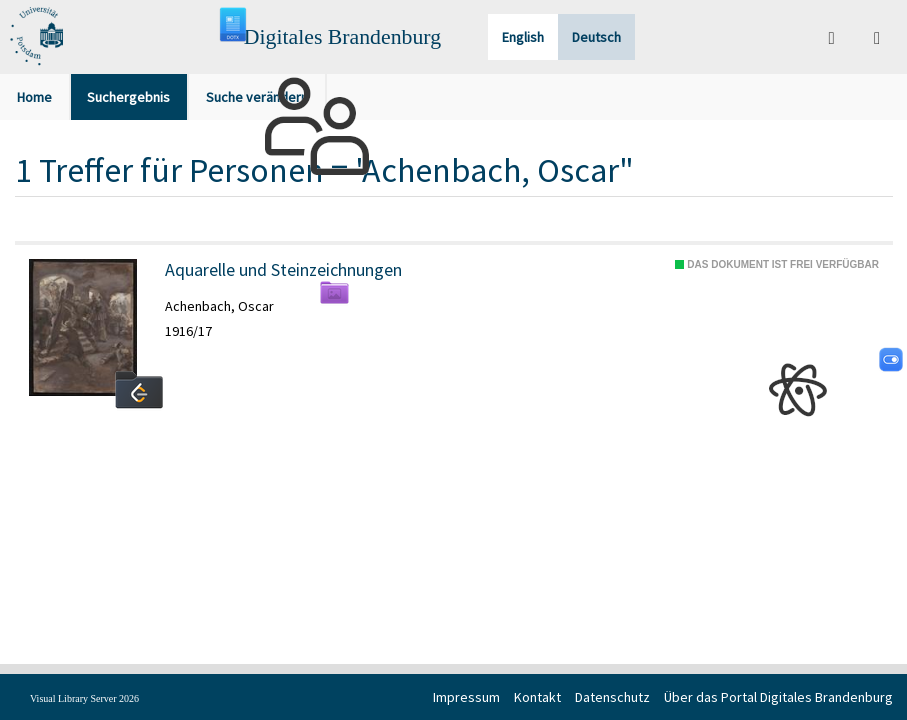 The image size is (907, 720). I want to click on access desktop customization settings, so click(891, 360).